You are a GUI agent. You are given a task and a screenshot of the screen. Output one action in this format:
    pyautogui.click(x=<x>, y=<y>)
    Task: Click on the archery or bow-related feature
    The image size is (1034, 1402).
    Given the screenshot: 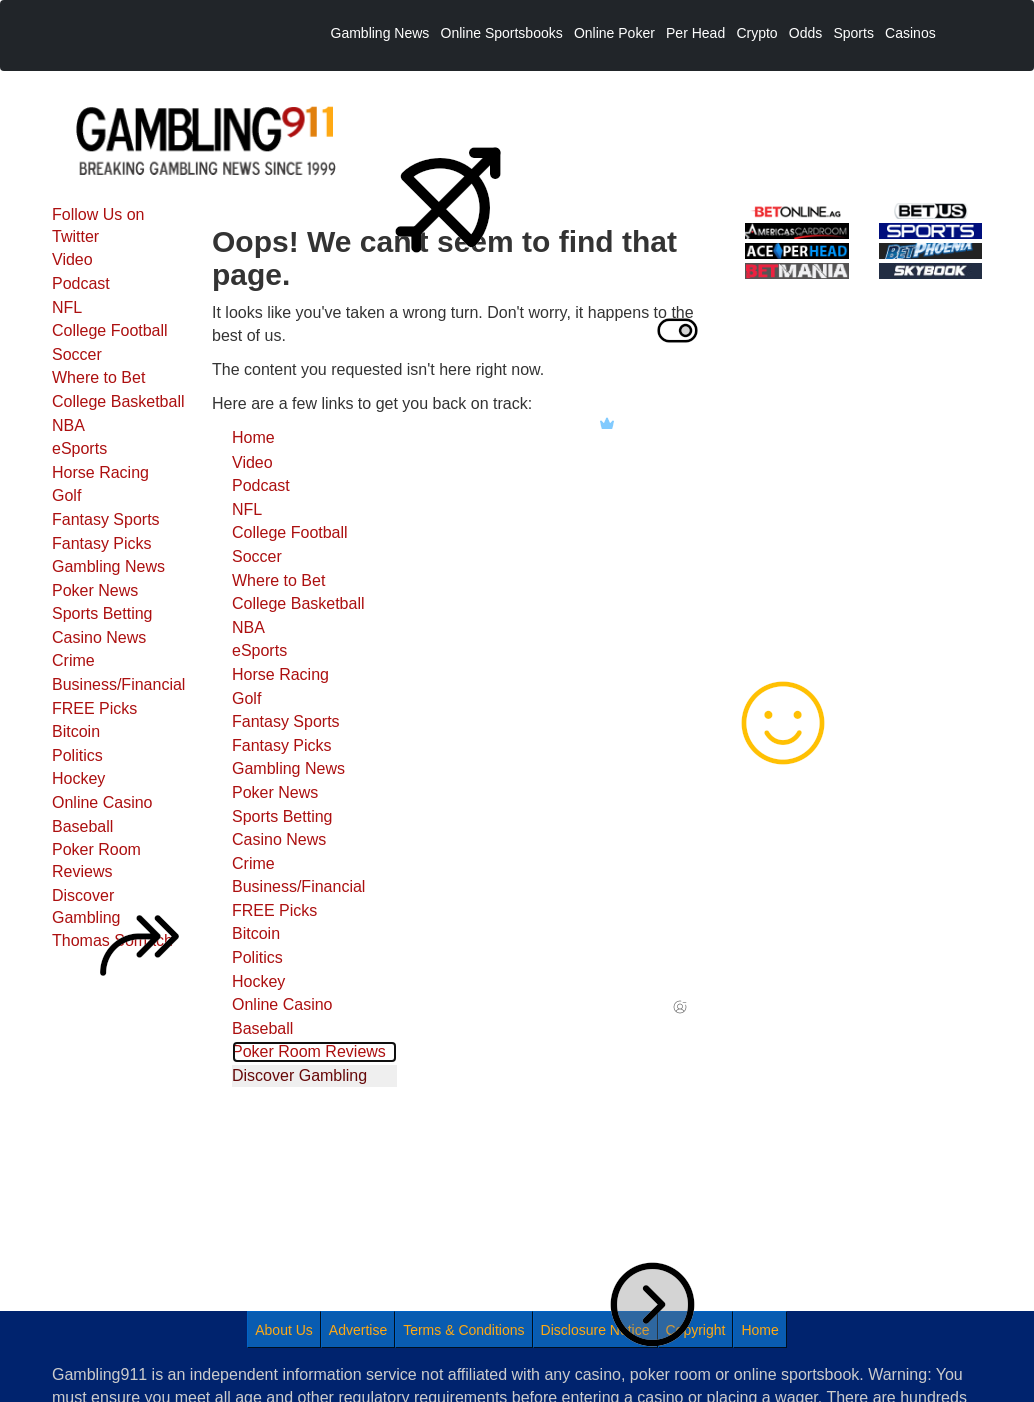 What is the action you would take?
    pyautogui.click(x=448, y=200)
    